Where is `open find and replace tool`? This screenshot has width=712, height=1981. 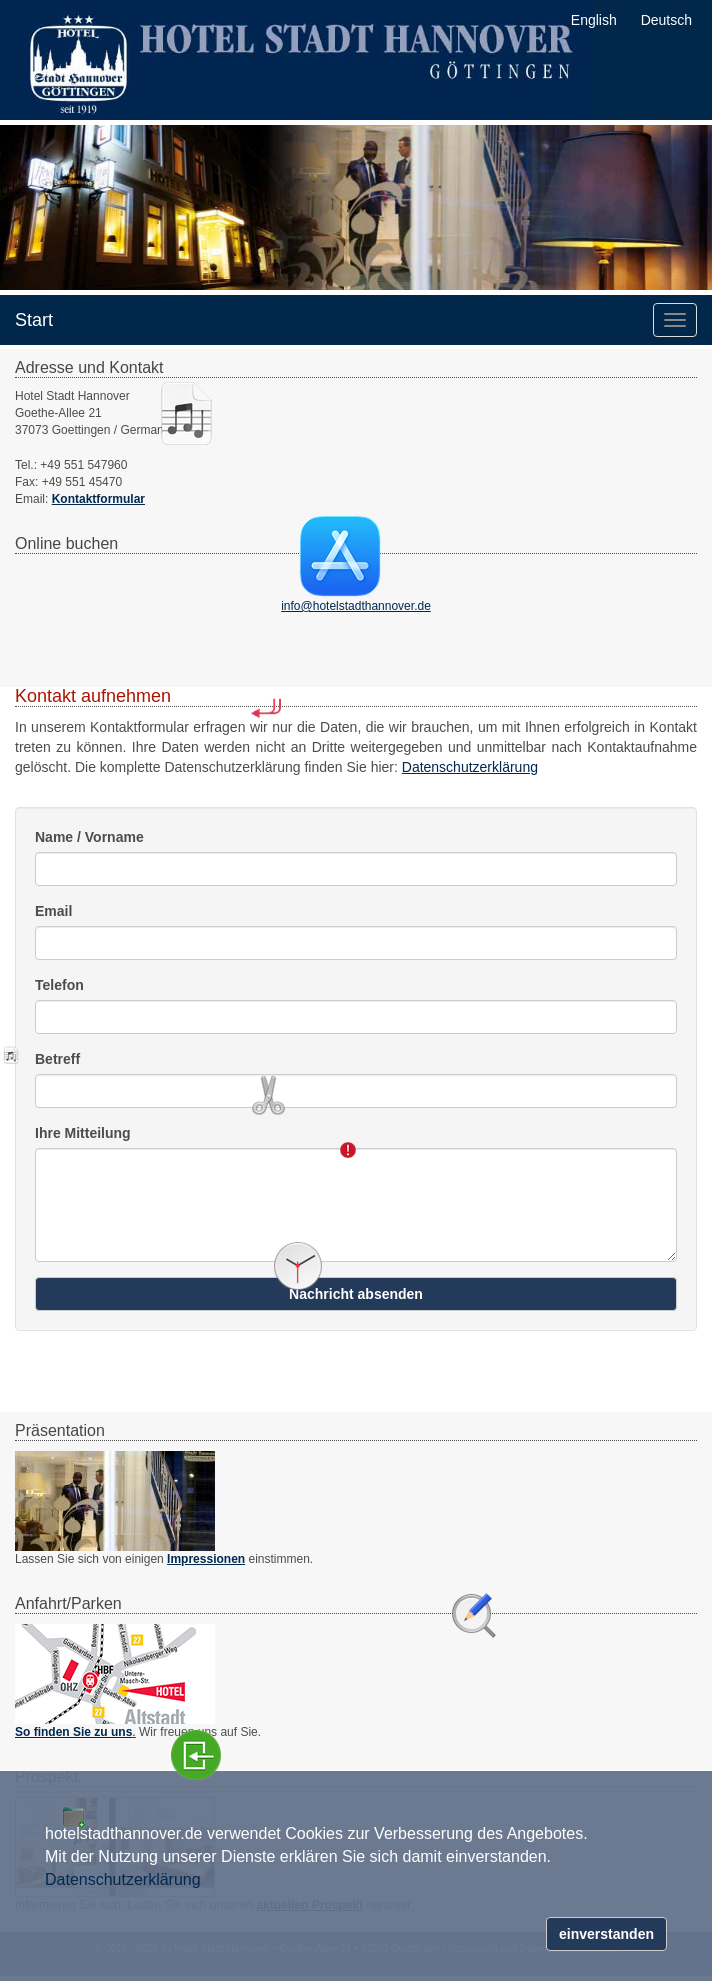
open find and replace tool is located at coordinates (474, 1616).